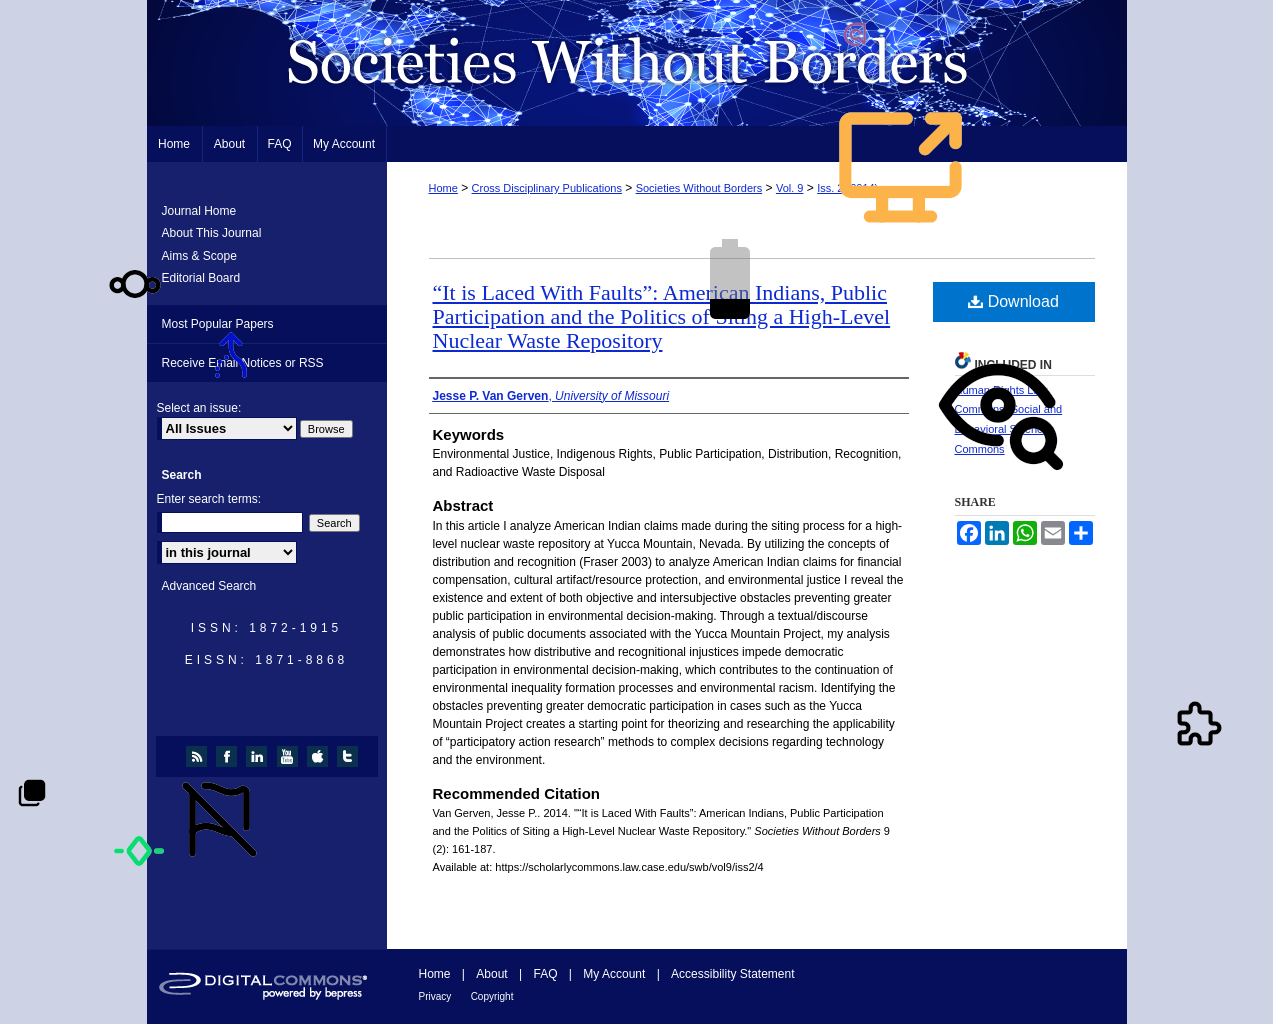 The height and width of the screenshot is (1024, 1273). I want to click on align keyframe to horizontal center, so click(139, 851).